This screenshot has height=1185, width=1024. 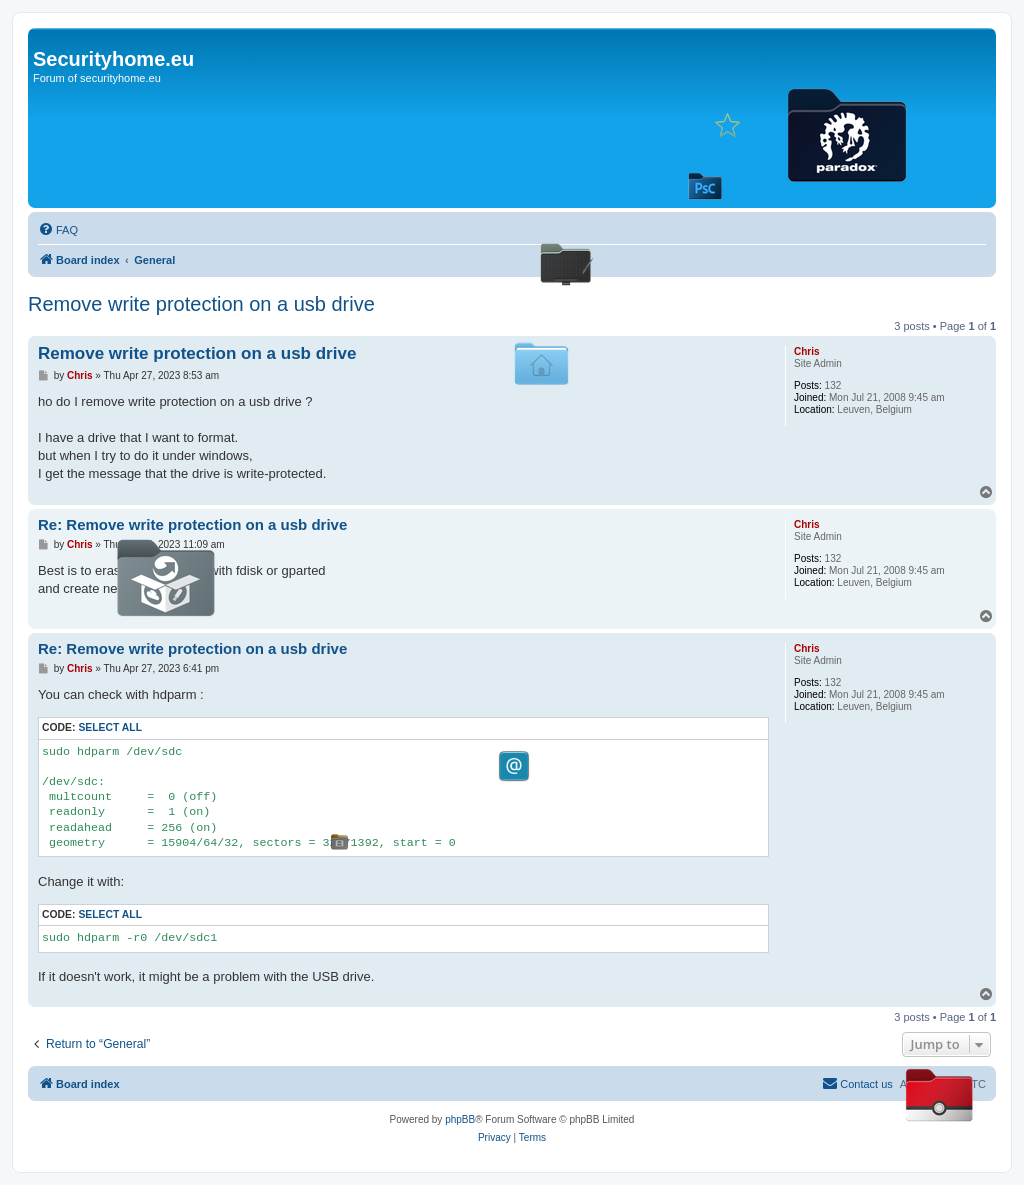 What do you see at coordinates (165, 580) in the screenshot?
I see `open portableapps folder` at bounding box center [165, 580].